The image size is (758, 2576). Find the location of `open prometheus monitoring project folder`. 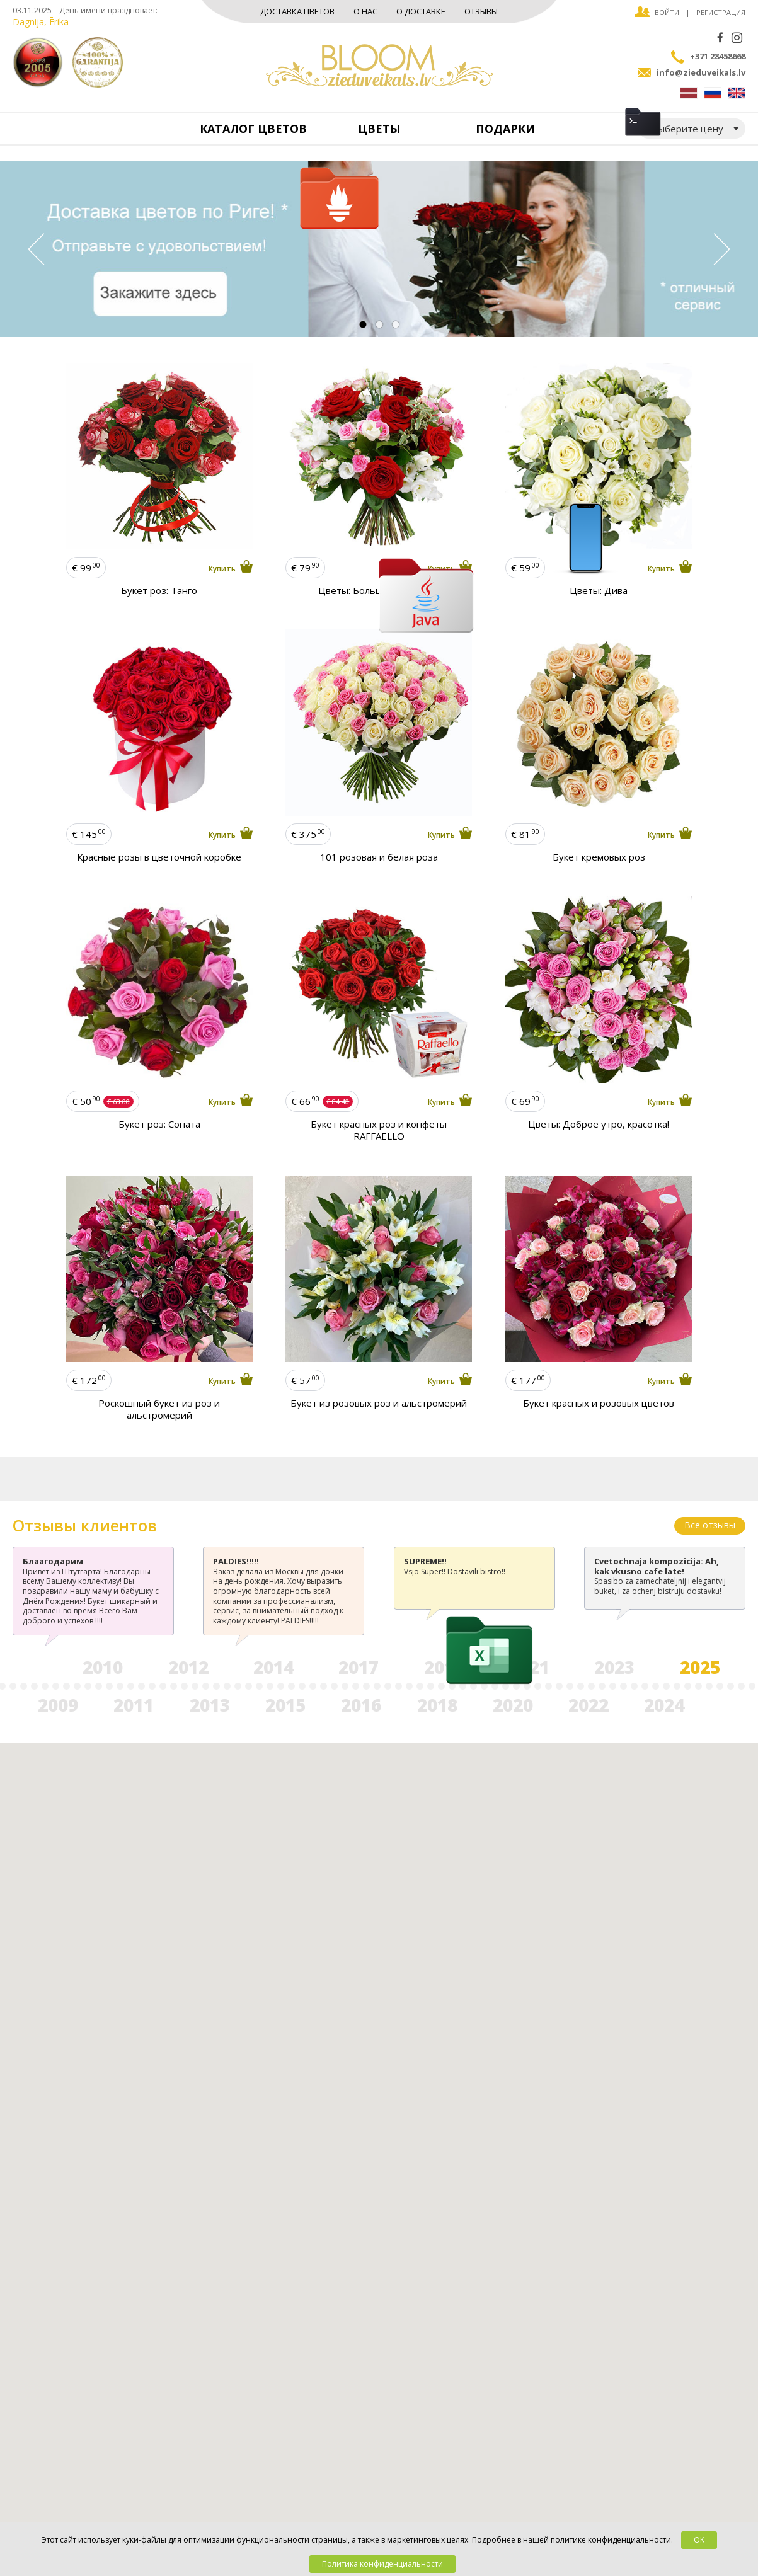

open prometheus monitoring project folder is located at coordinates (339, 200).